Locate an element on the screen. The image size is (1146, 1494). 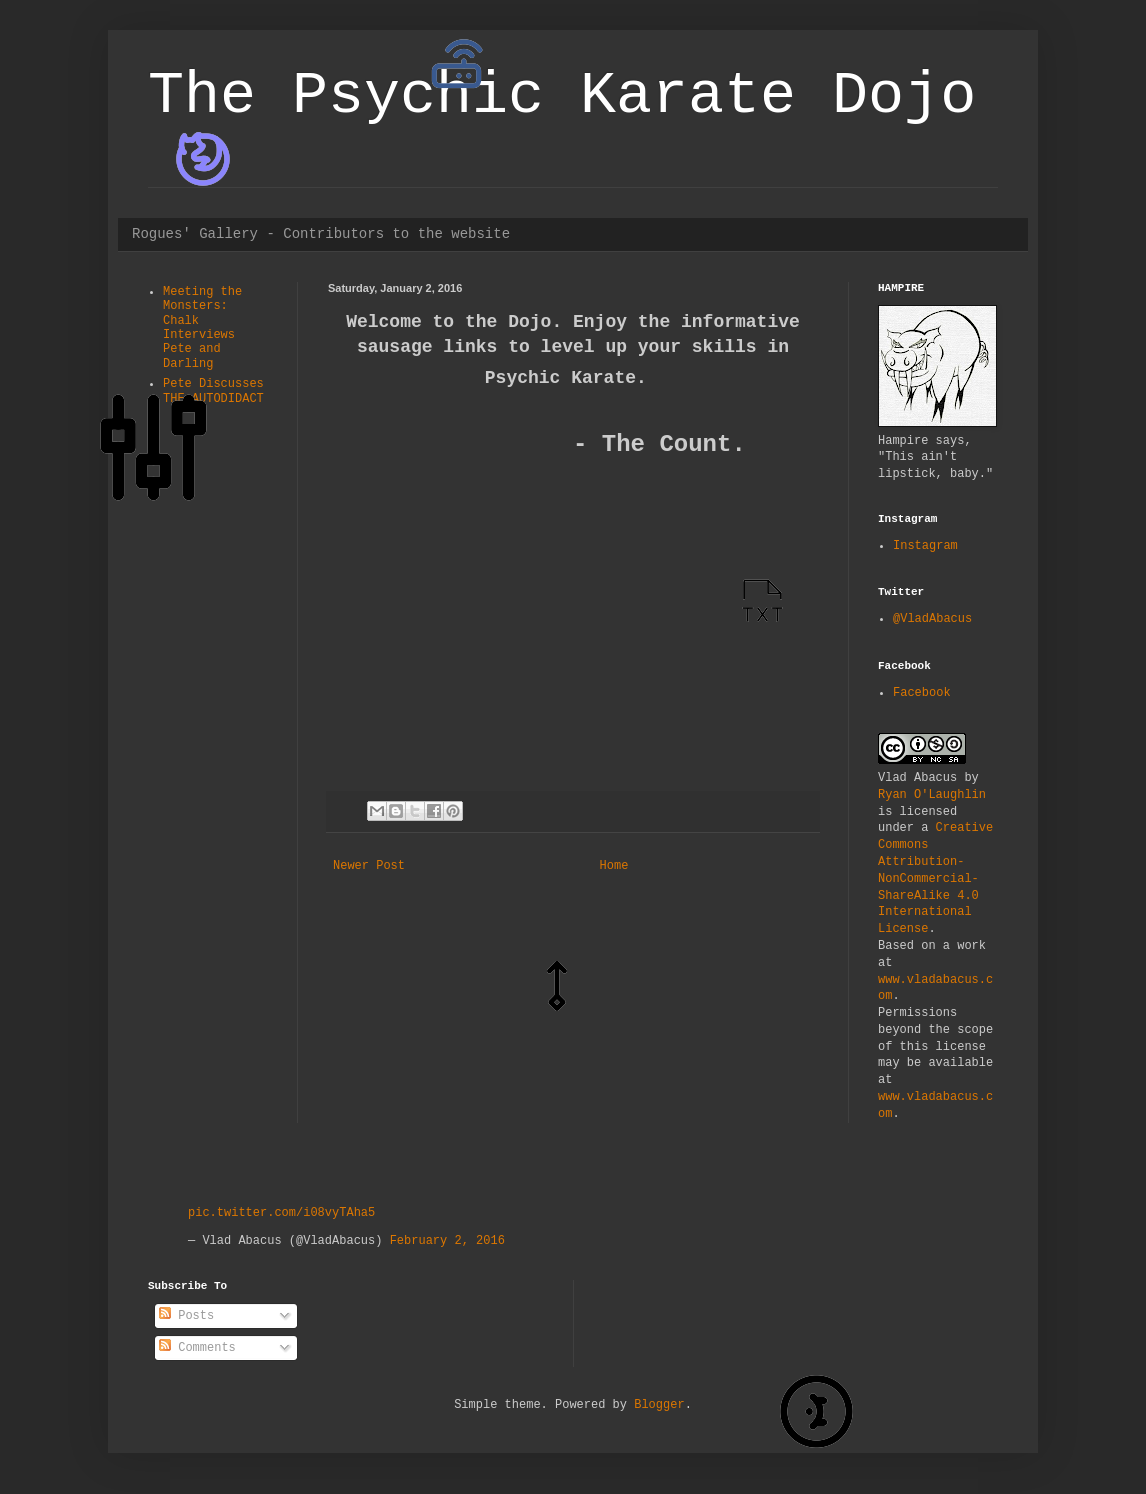
open link in Firefox browser is located at coordinates (203, 159).